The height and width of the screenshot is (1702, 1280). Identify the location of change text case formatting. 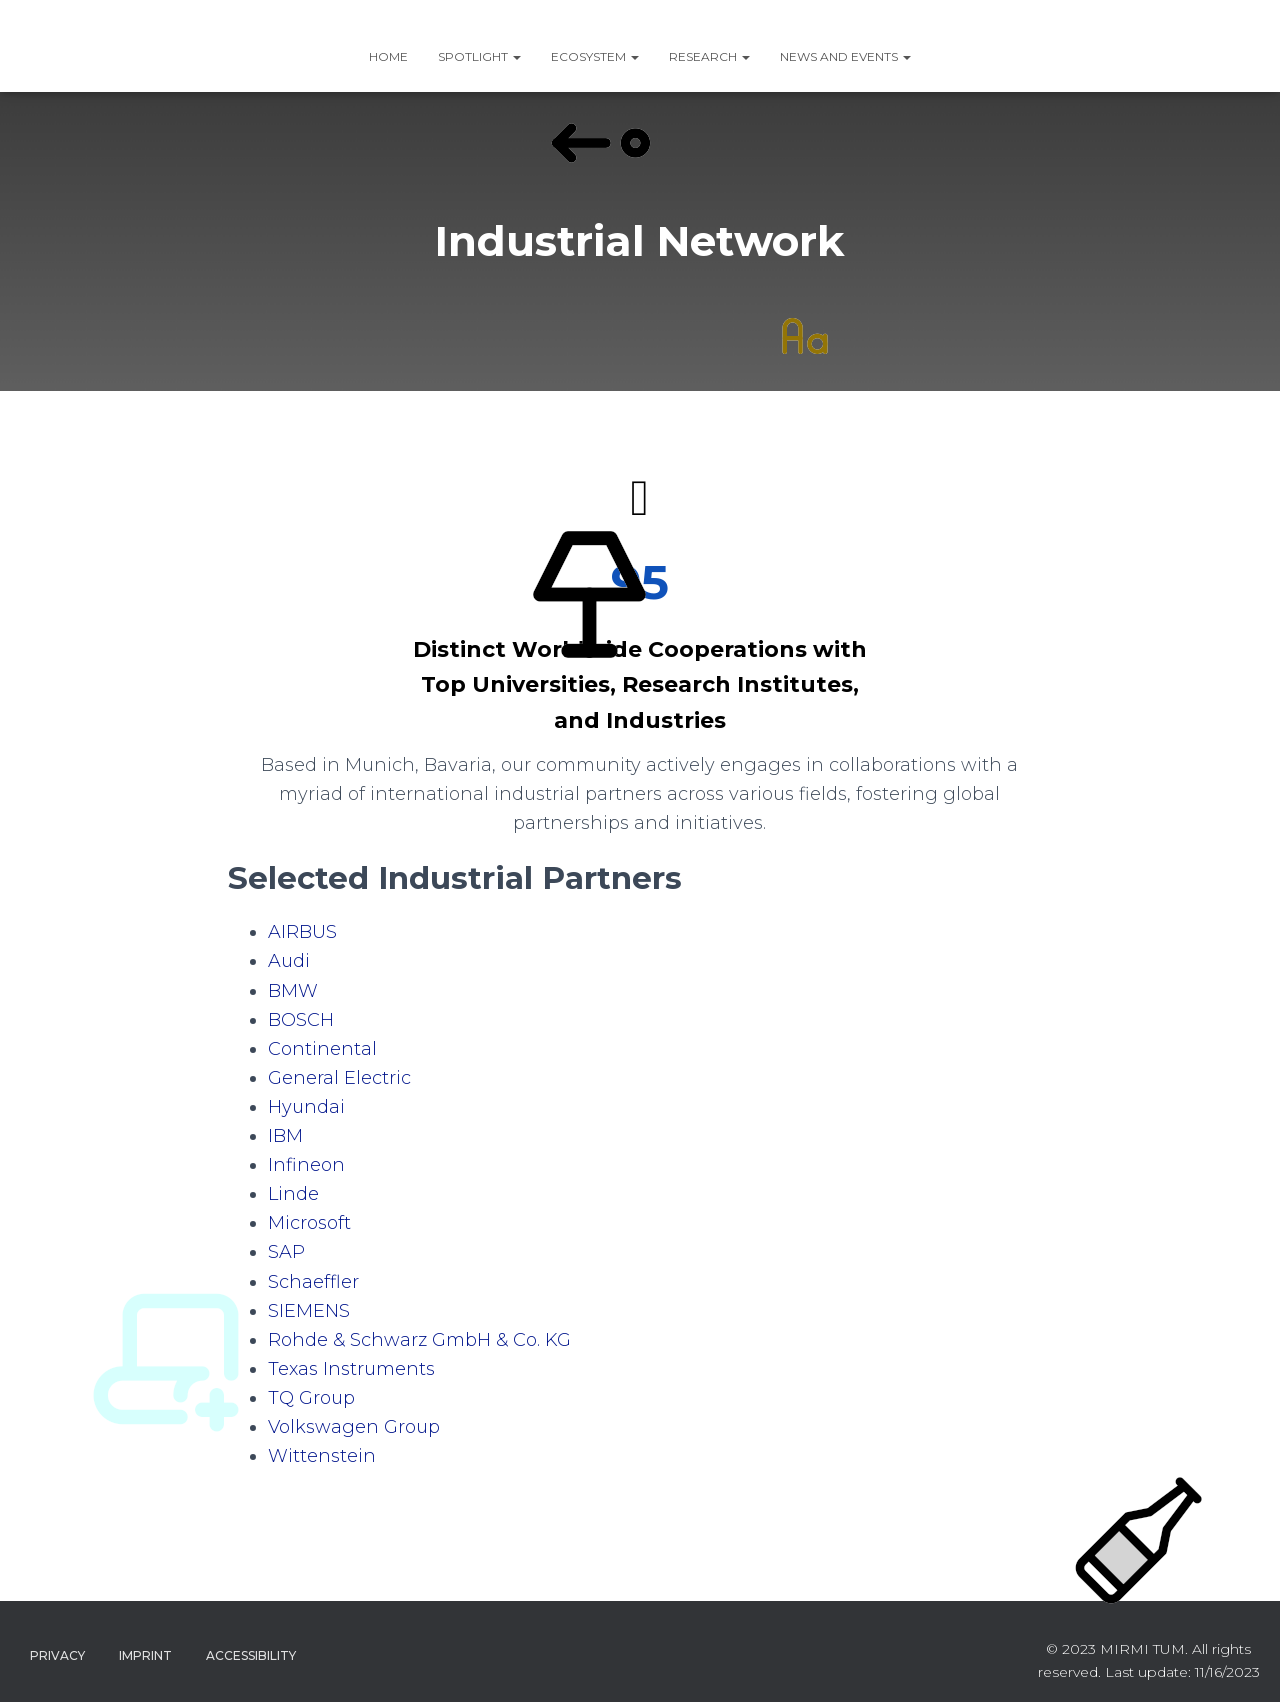
(805, 336).